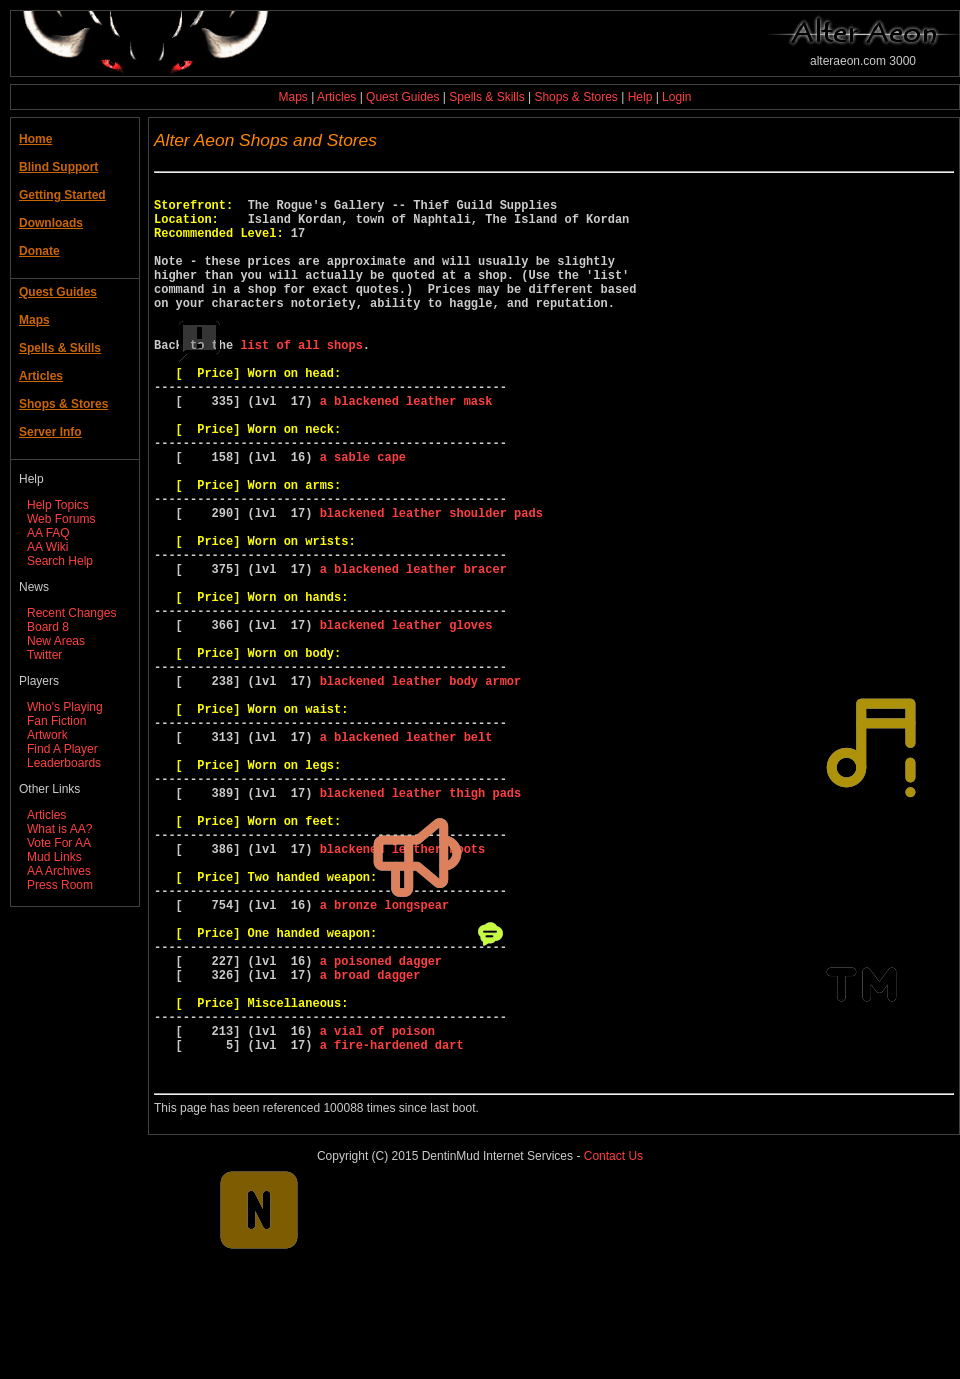 This screenshot has height=1379, width=960. I want to click on view important announcements or alerts, so click(199, 341).